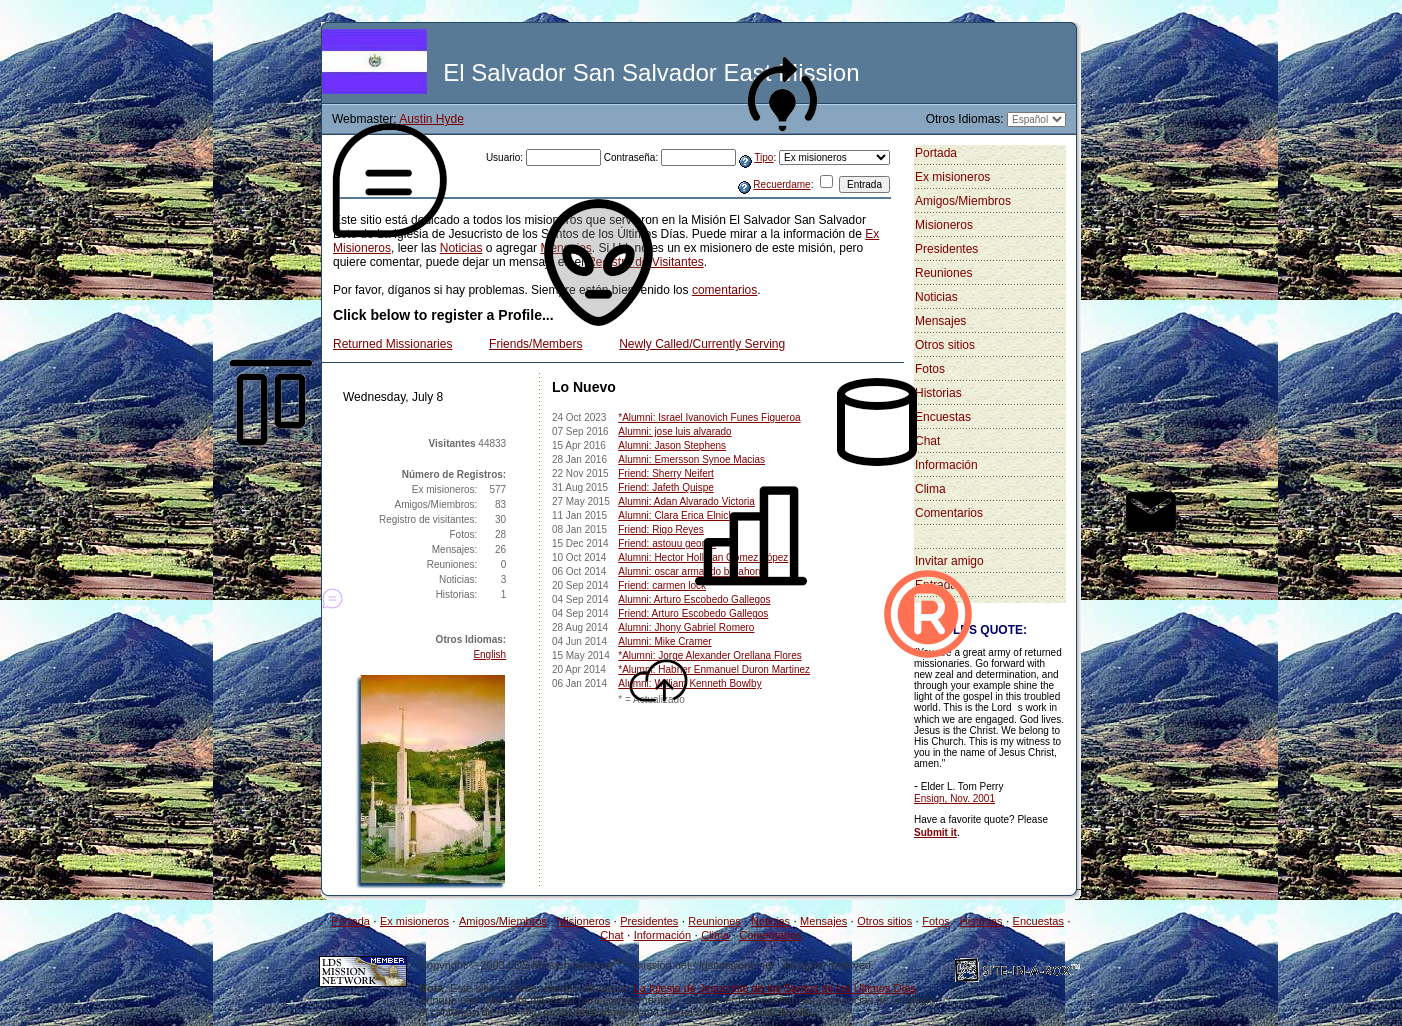 This screenshot has height=1026, width=1402. What do you see at coordinates (658, 680) in the screenshot?
I see `upload file to cloud storage` at bounding box center [658, 680].